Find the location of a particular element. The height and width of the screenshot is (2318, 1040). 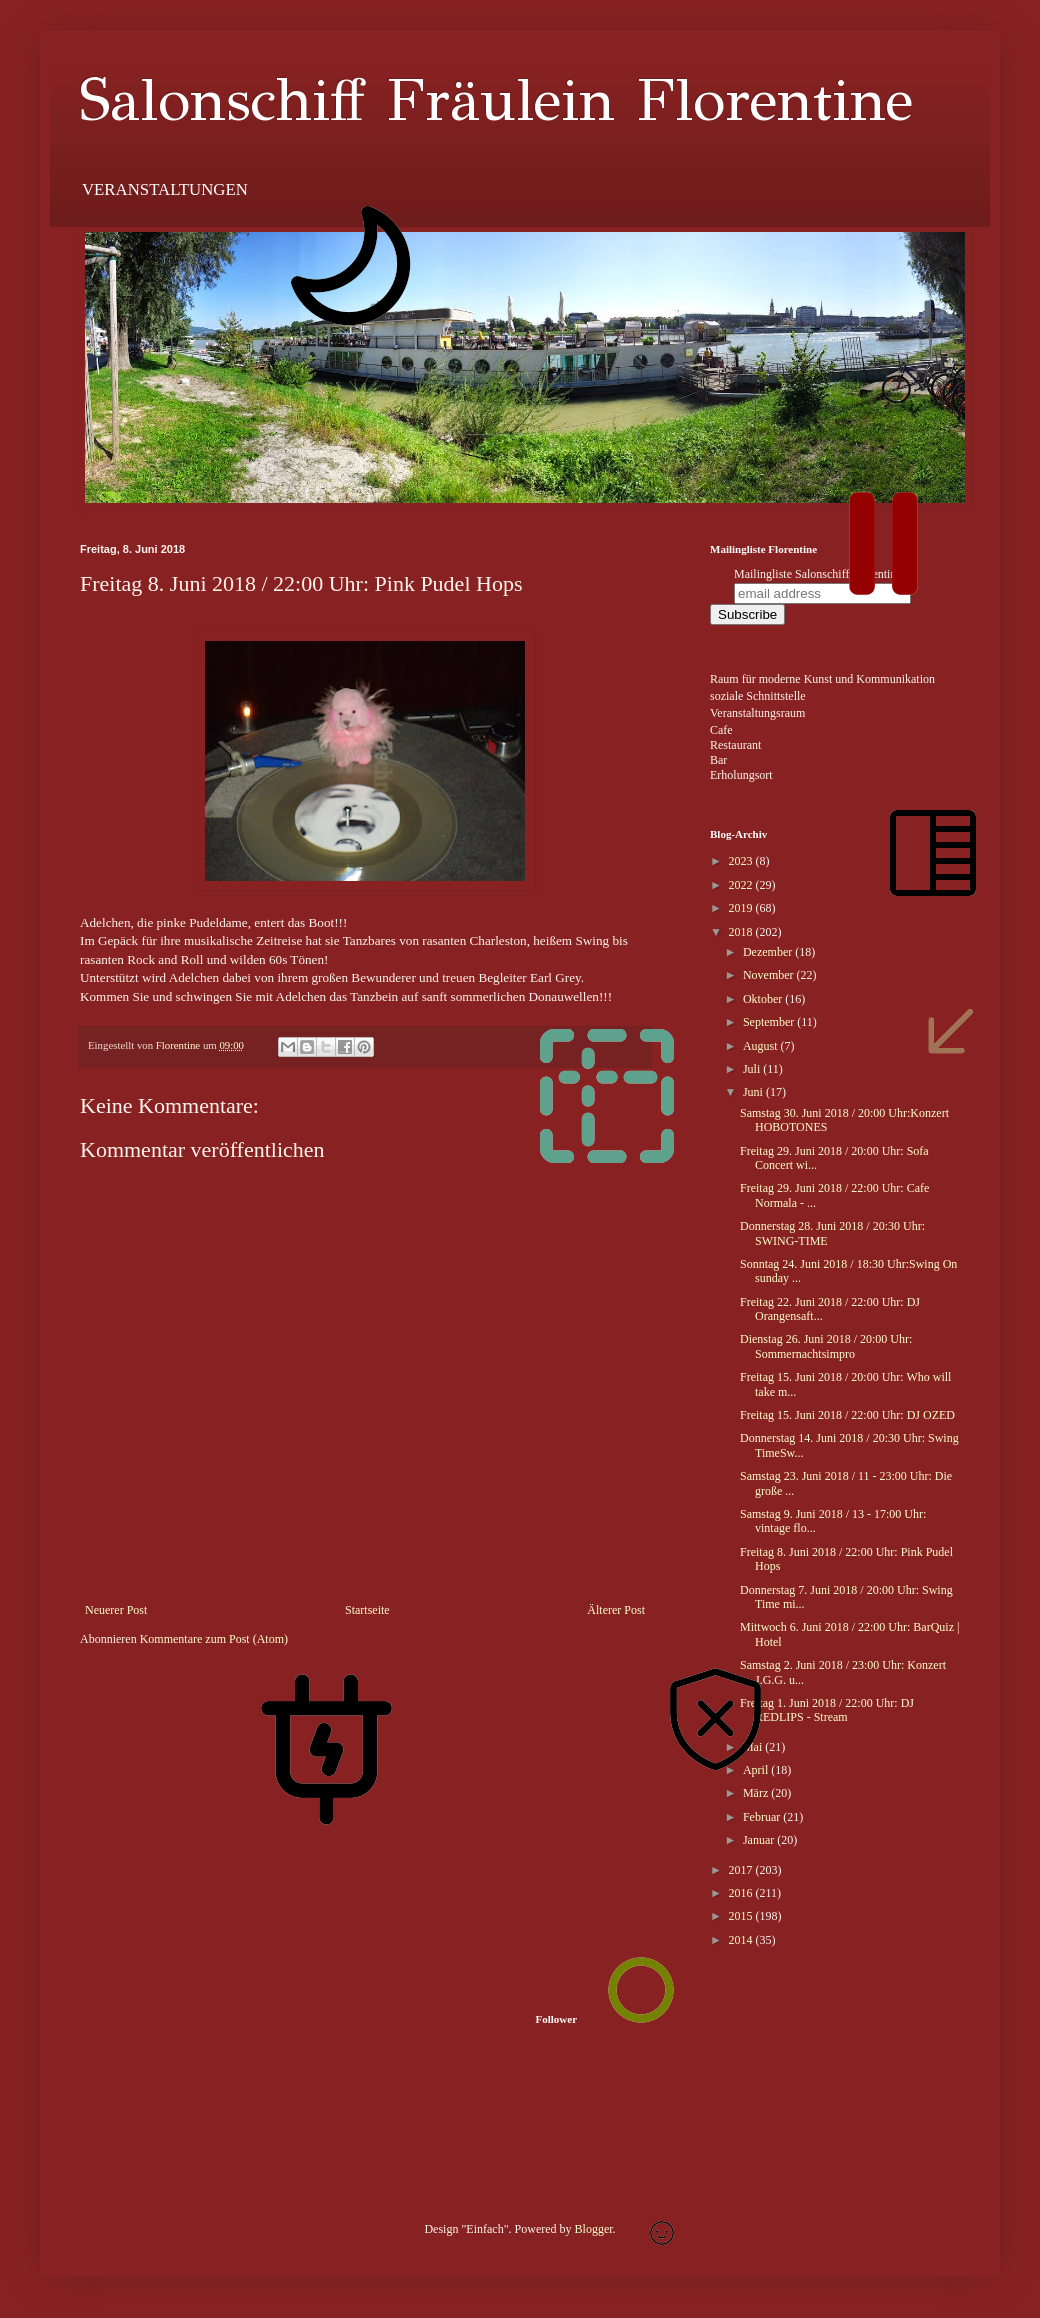

navigate to previous or lower-left content is located at coordinates (952, 1029).